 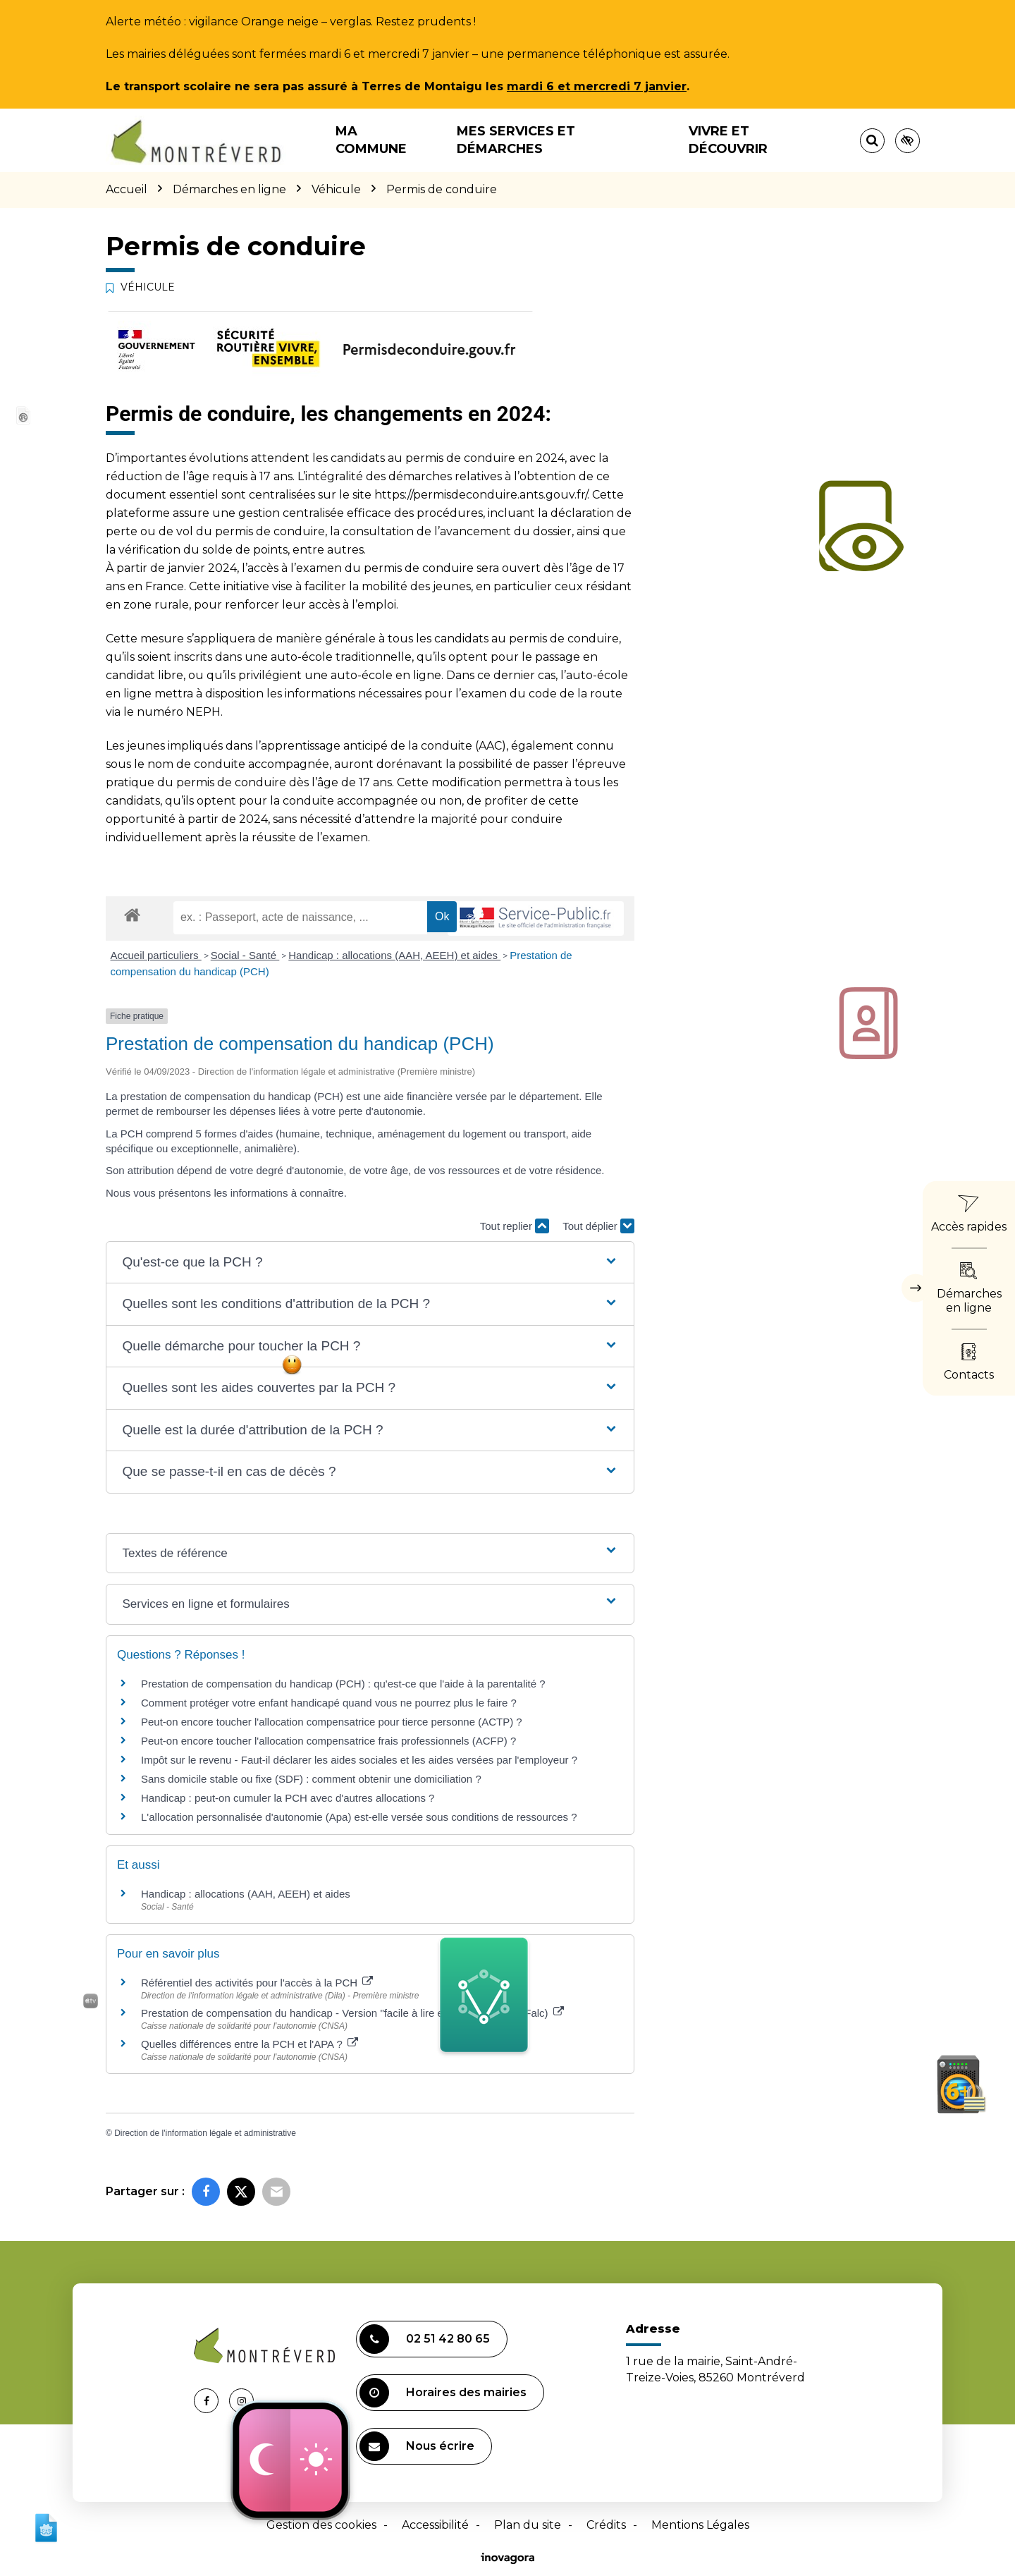 What do you see at coordinates (23, 415) in the screenshot?
I see `a rust programming language source file` at bounding box center [23, 415].